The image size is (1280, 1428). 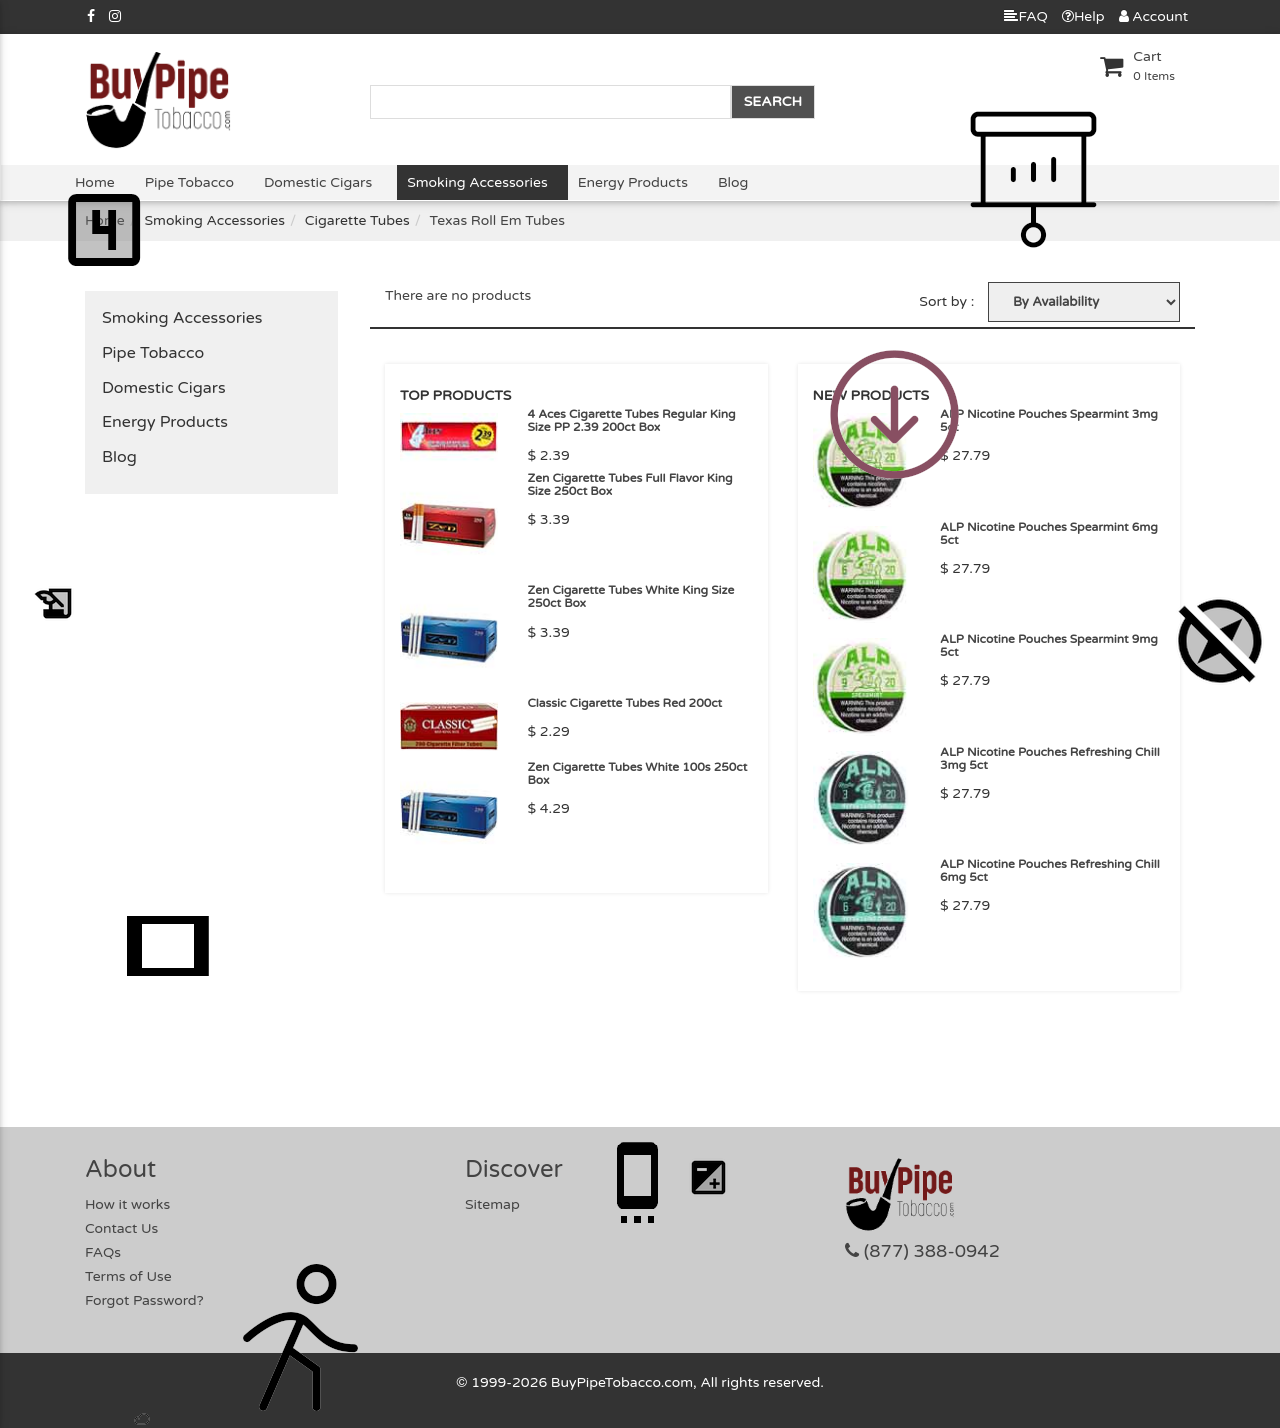 I want to click on disable compass or navigation mode, so click(x=1220, y=641).